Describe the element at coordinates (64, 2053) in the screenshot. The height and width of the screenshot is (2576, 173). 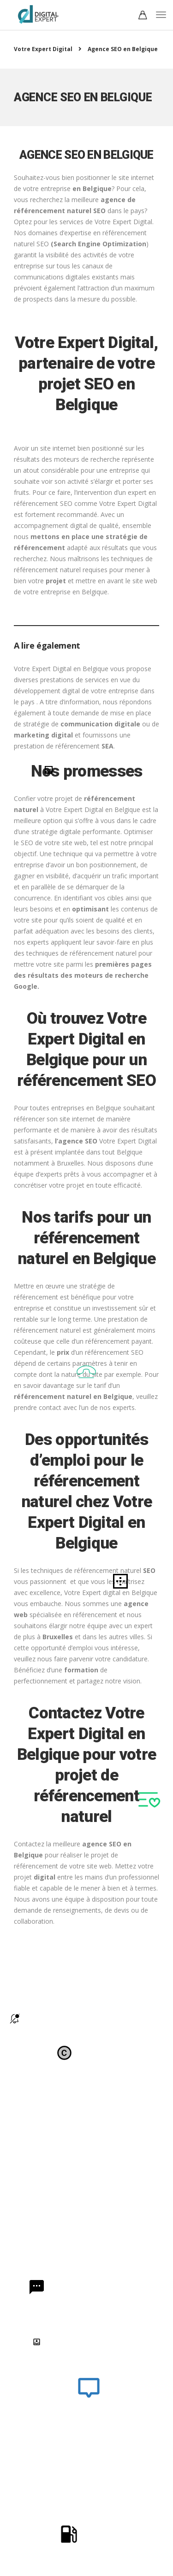
I see `indicates copyrighted content` at that location.